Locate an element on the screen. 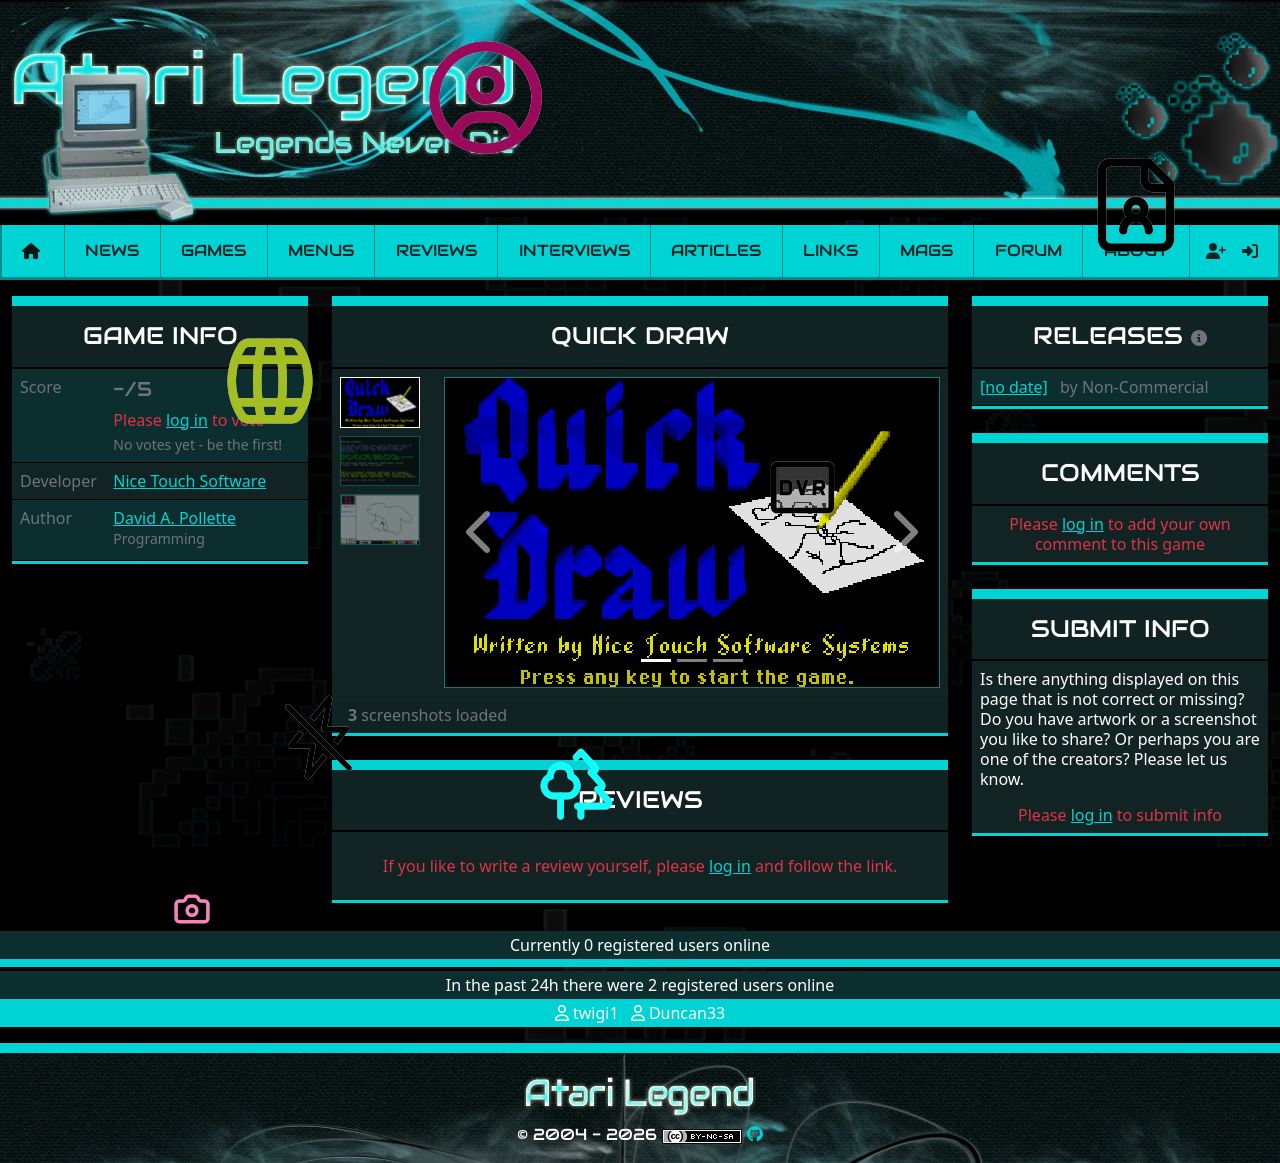 This screenshot has width=1280, height=1163. view parks or natural areas nearby is located at coordinates (577, 782).